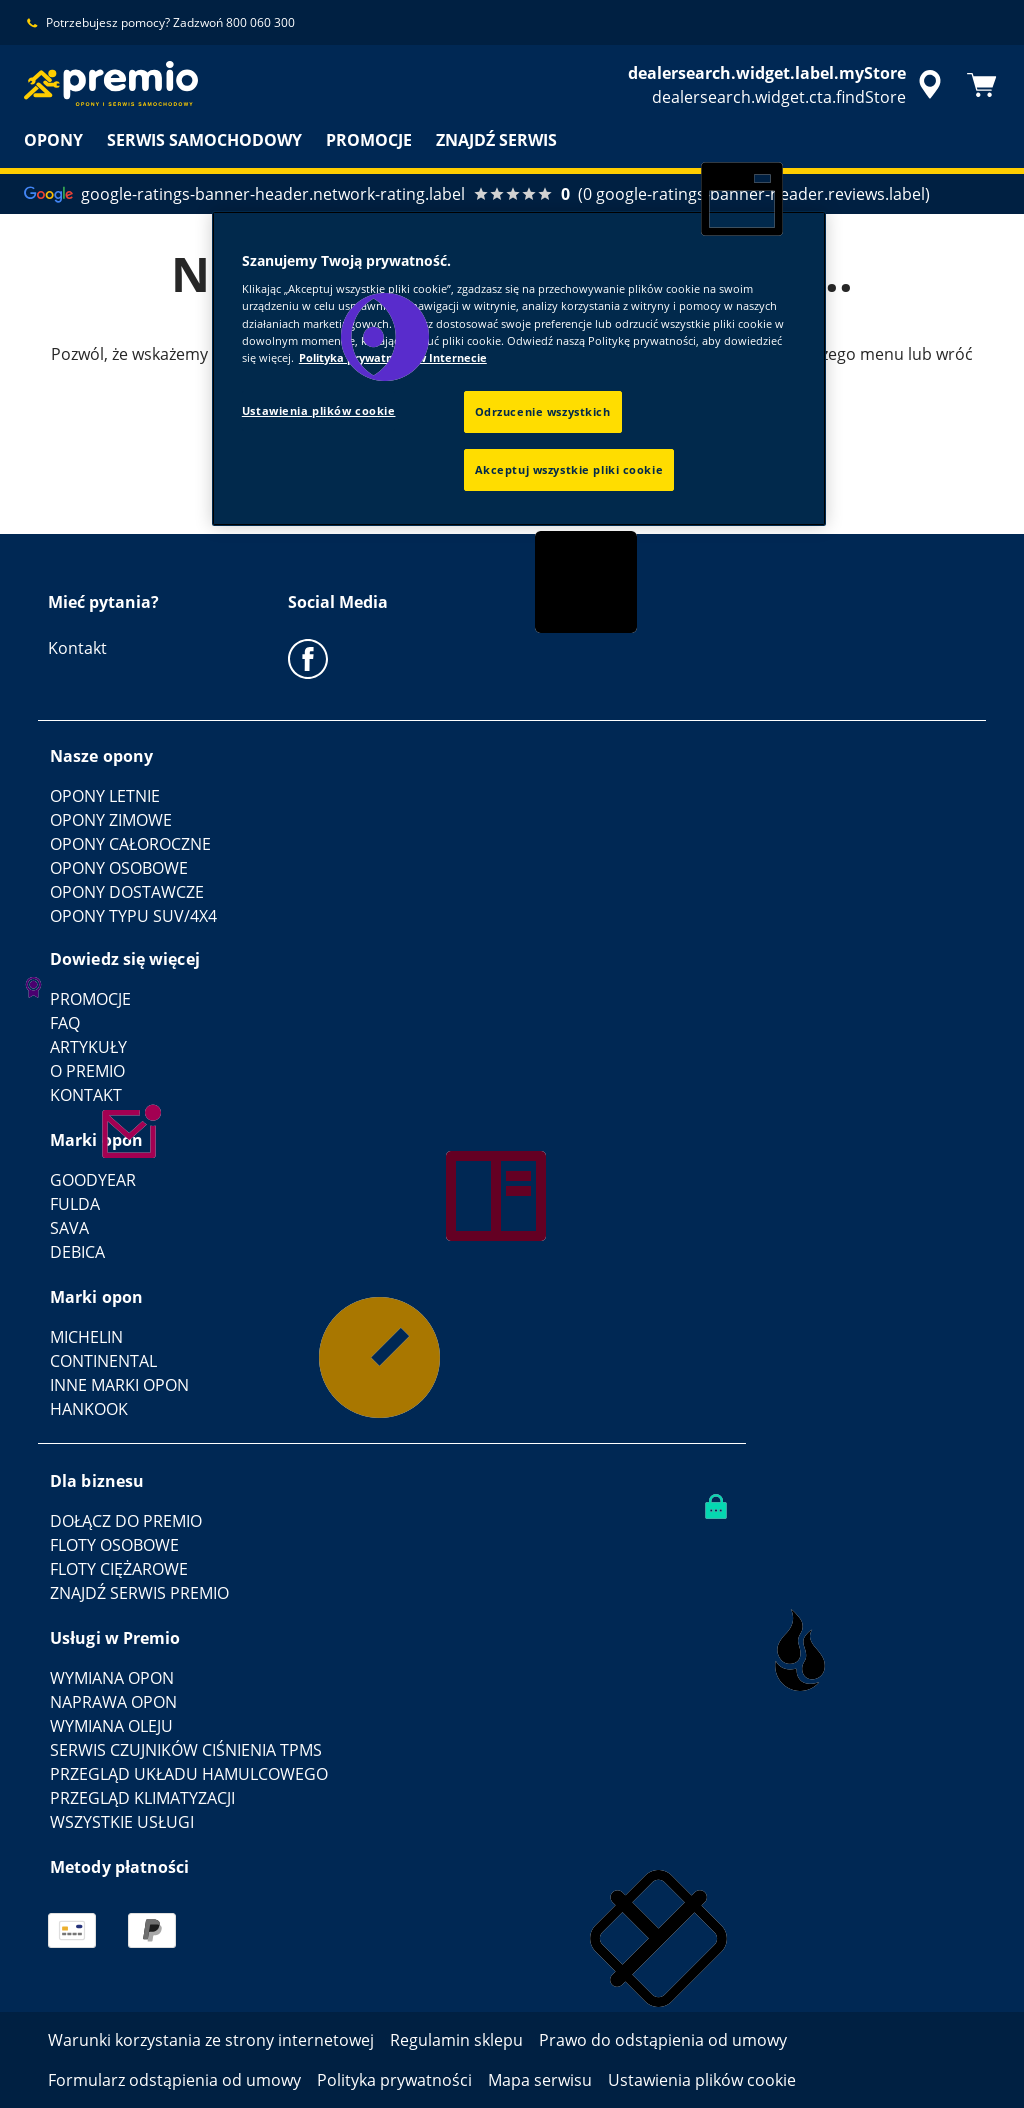 This screenshot has height=2108, width=1024. Describe the element at coordinates (658, 1938) in the screenshot. I see `open yabai tiling window manager` at that location.